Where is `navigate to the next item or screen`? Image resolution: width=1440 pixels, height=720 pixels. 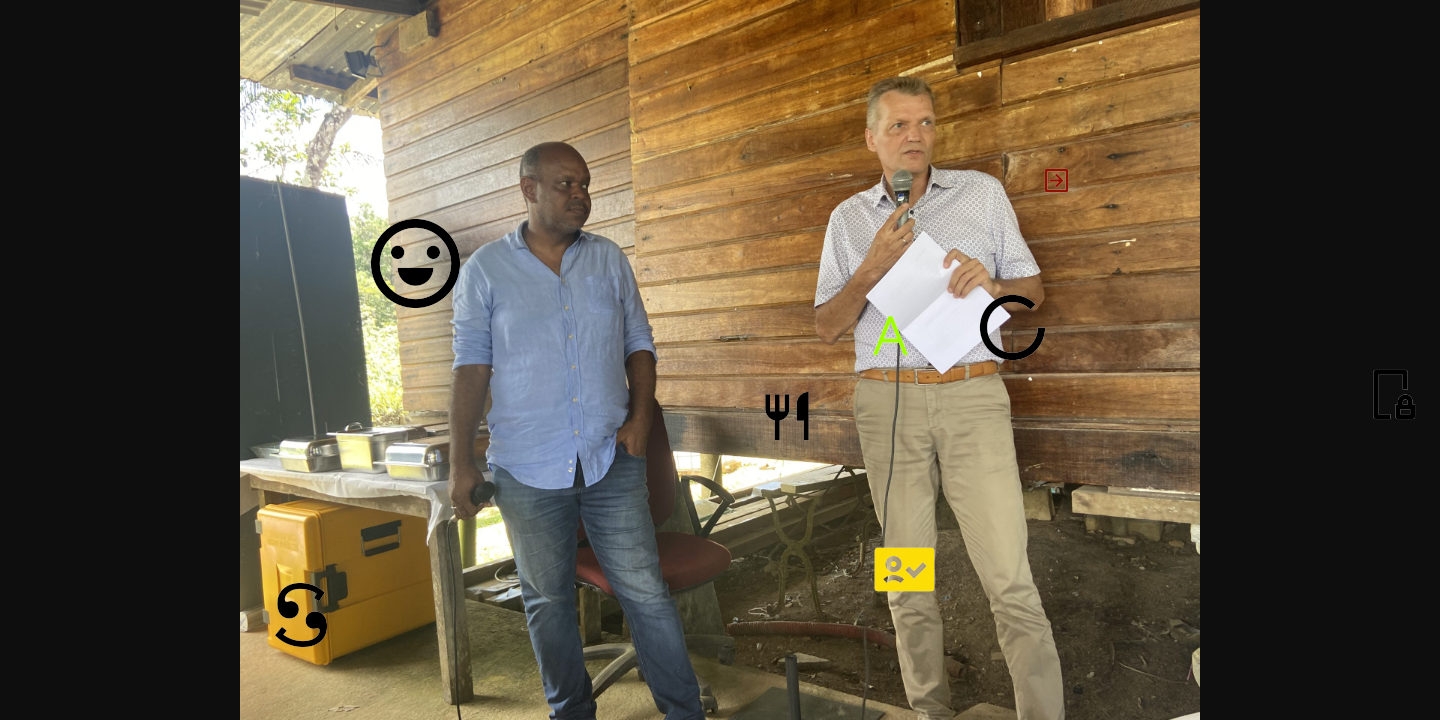
navigate to the next item or screen is located at coordinates (1056, 180).